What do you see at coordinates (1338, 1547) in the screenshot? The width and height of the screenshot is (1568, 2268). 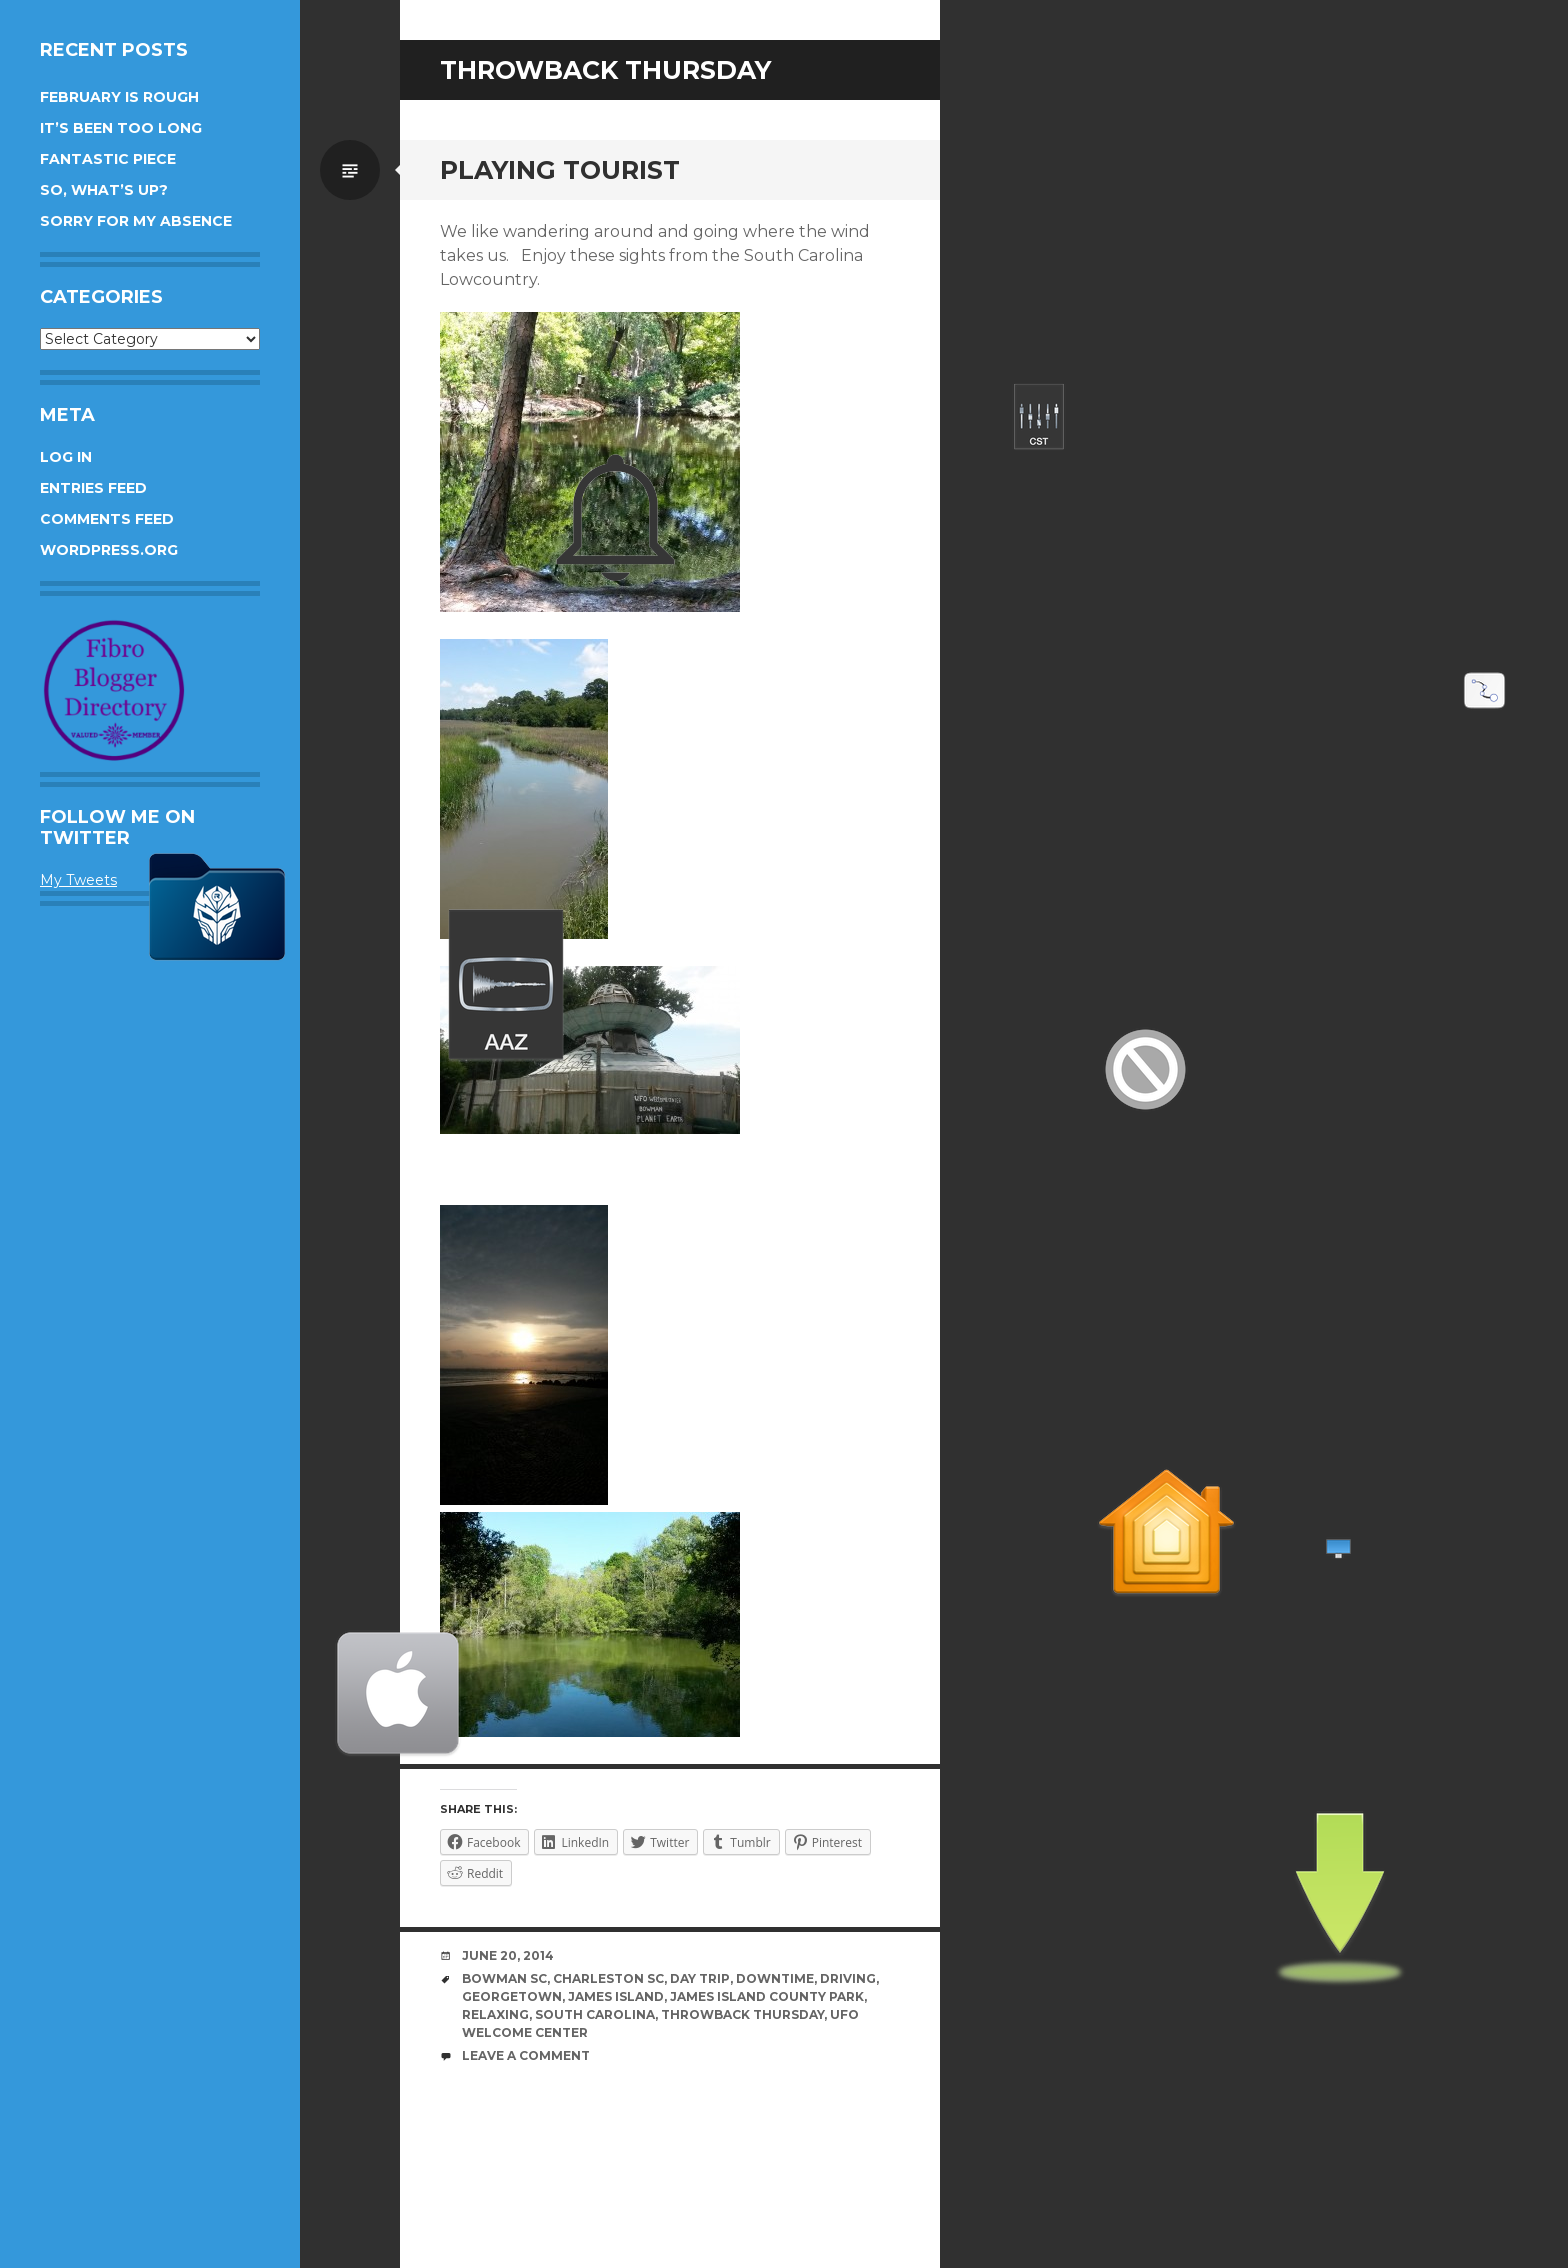 I see `apple studio display monitor` at bounding box center [1338, 1547].